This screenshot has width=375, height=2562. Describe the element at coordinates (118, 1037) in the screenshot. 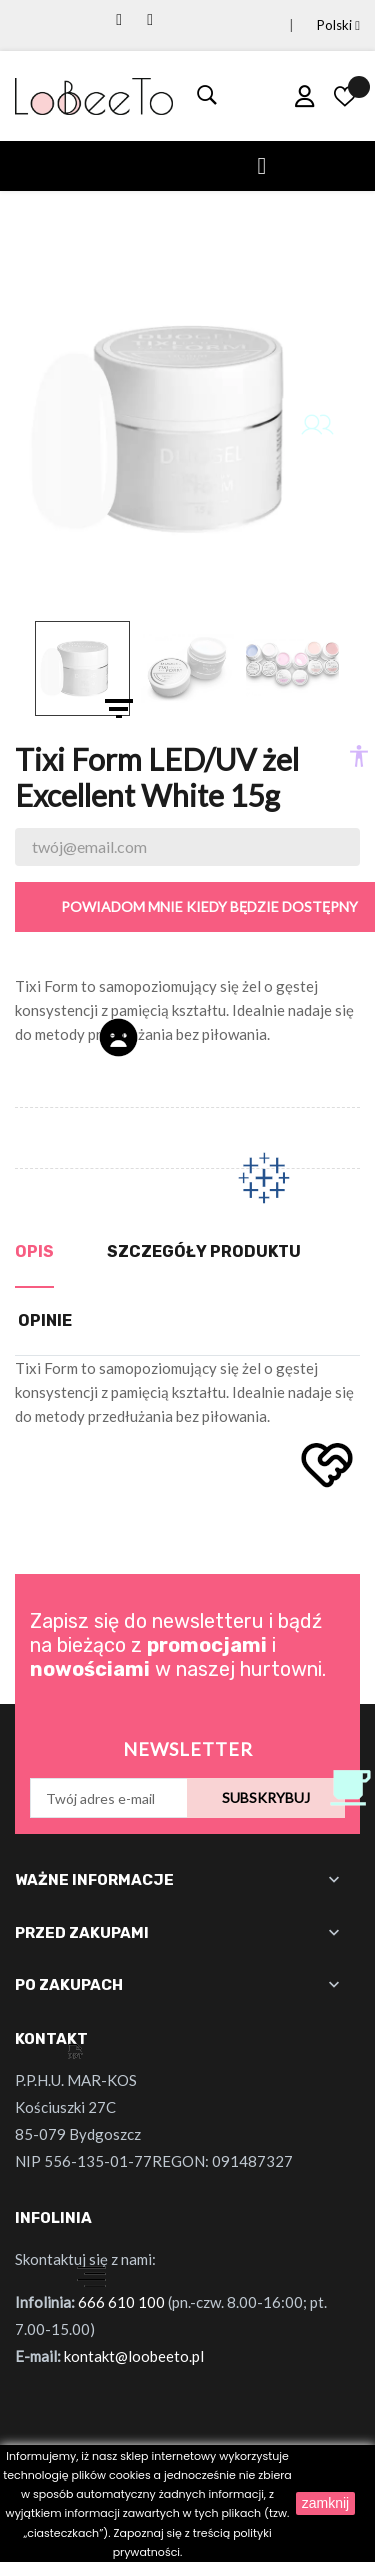

I see `leave negative feedback or reaction` at that location.